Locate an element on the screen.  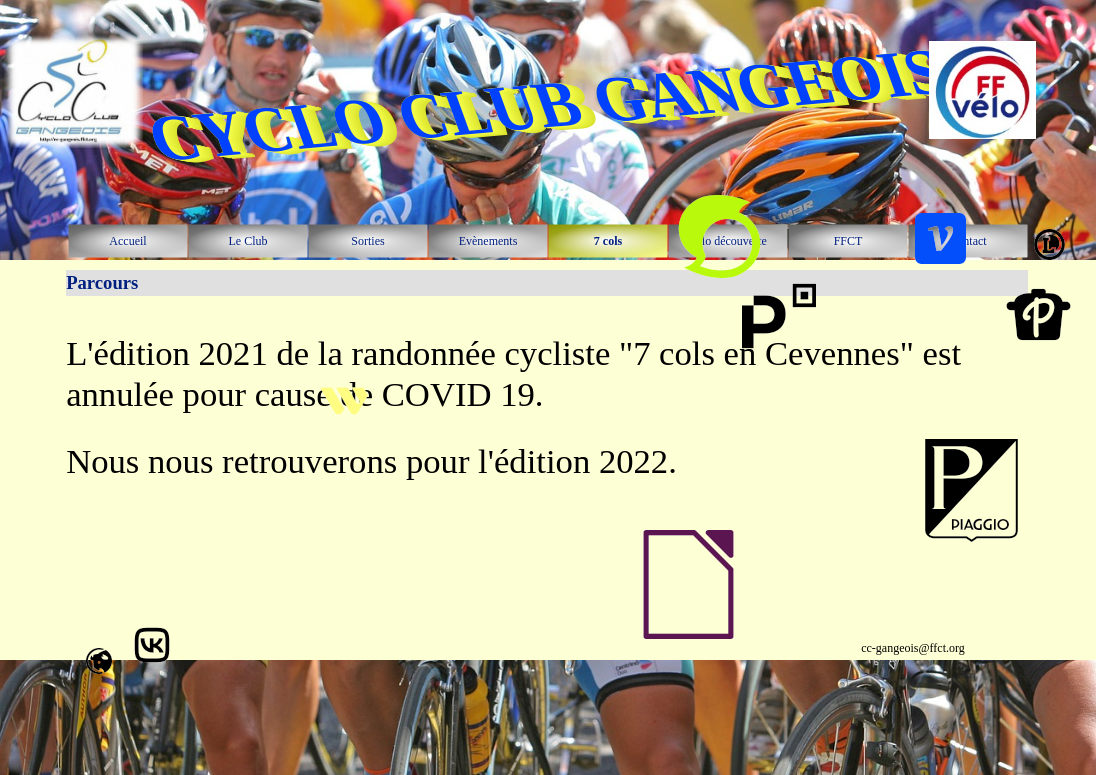
open the PicPay app is located at coordinates (779, 316).